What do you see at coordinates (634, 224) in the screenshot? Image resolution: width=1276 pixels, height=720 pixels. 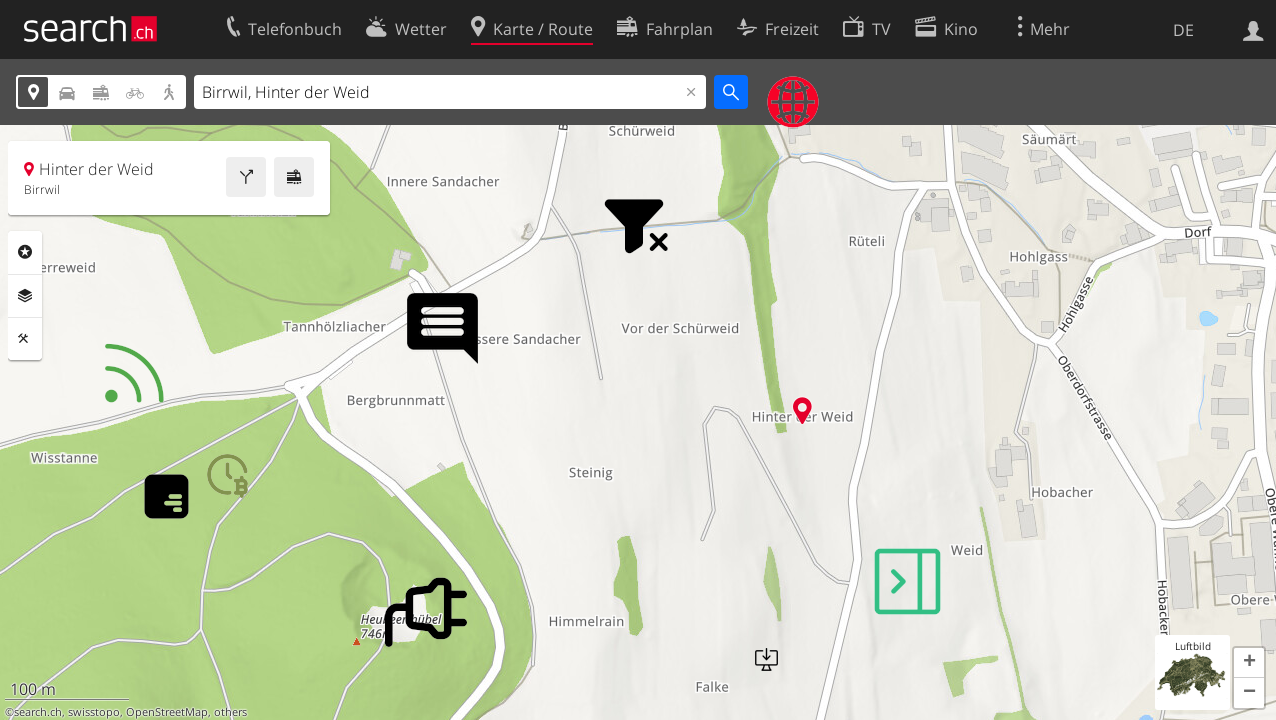 I see `clear all active filters` at bounding box center [634, 224].